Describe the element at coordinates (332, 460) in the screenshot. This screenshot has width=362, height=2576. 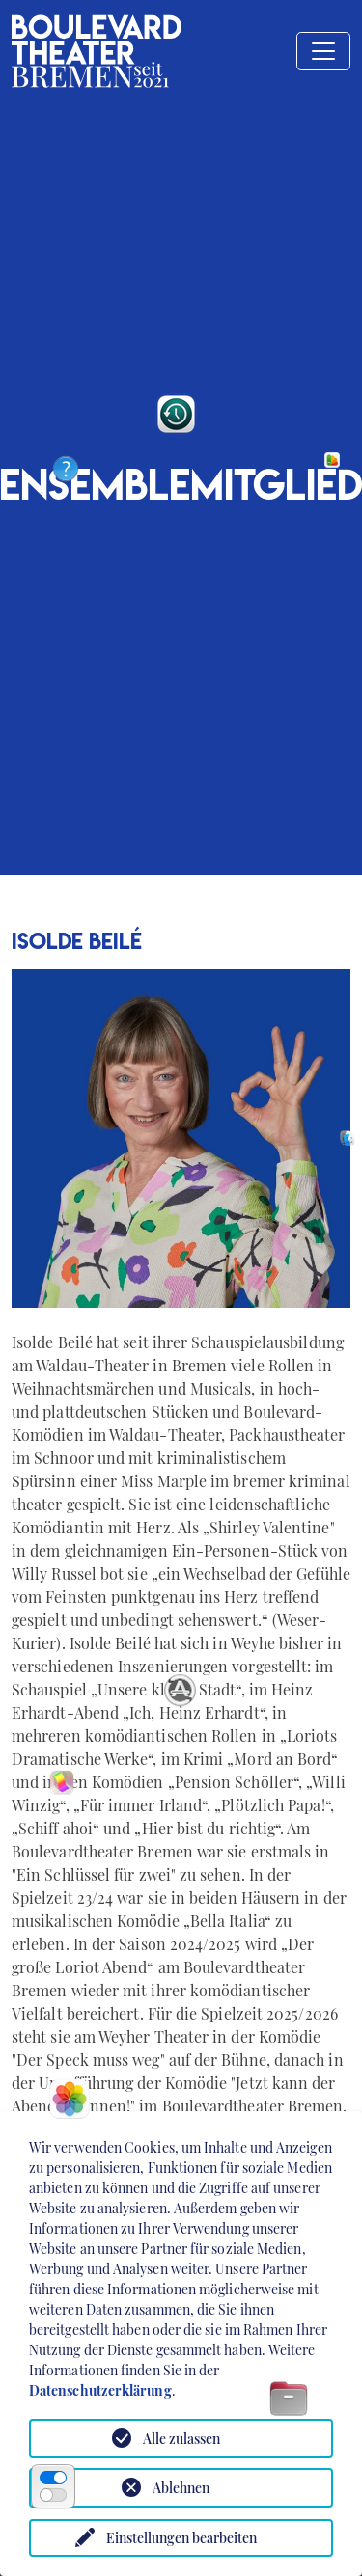
I see `open sk1 color picker application` at that location.